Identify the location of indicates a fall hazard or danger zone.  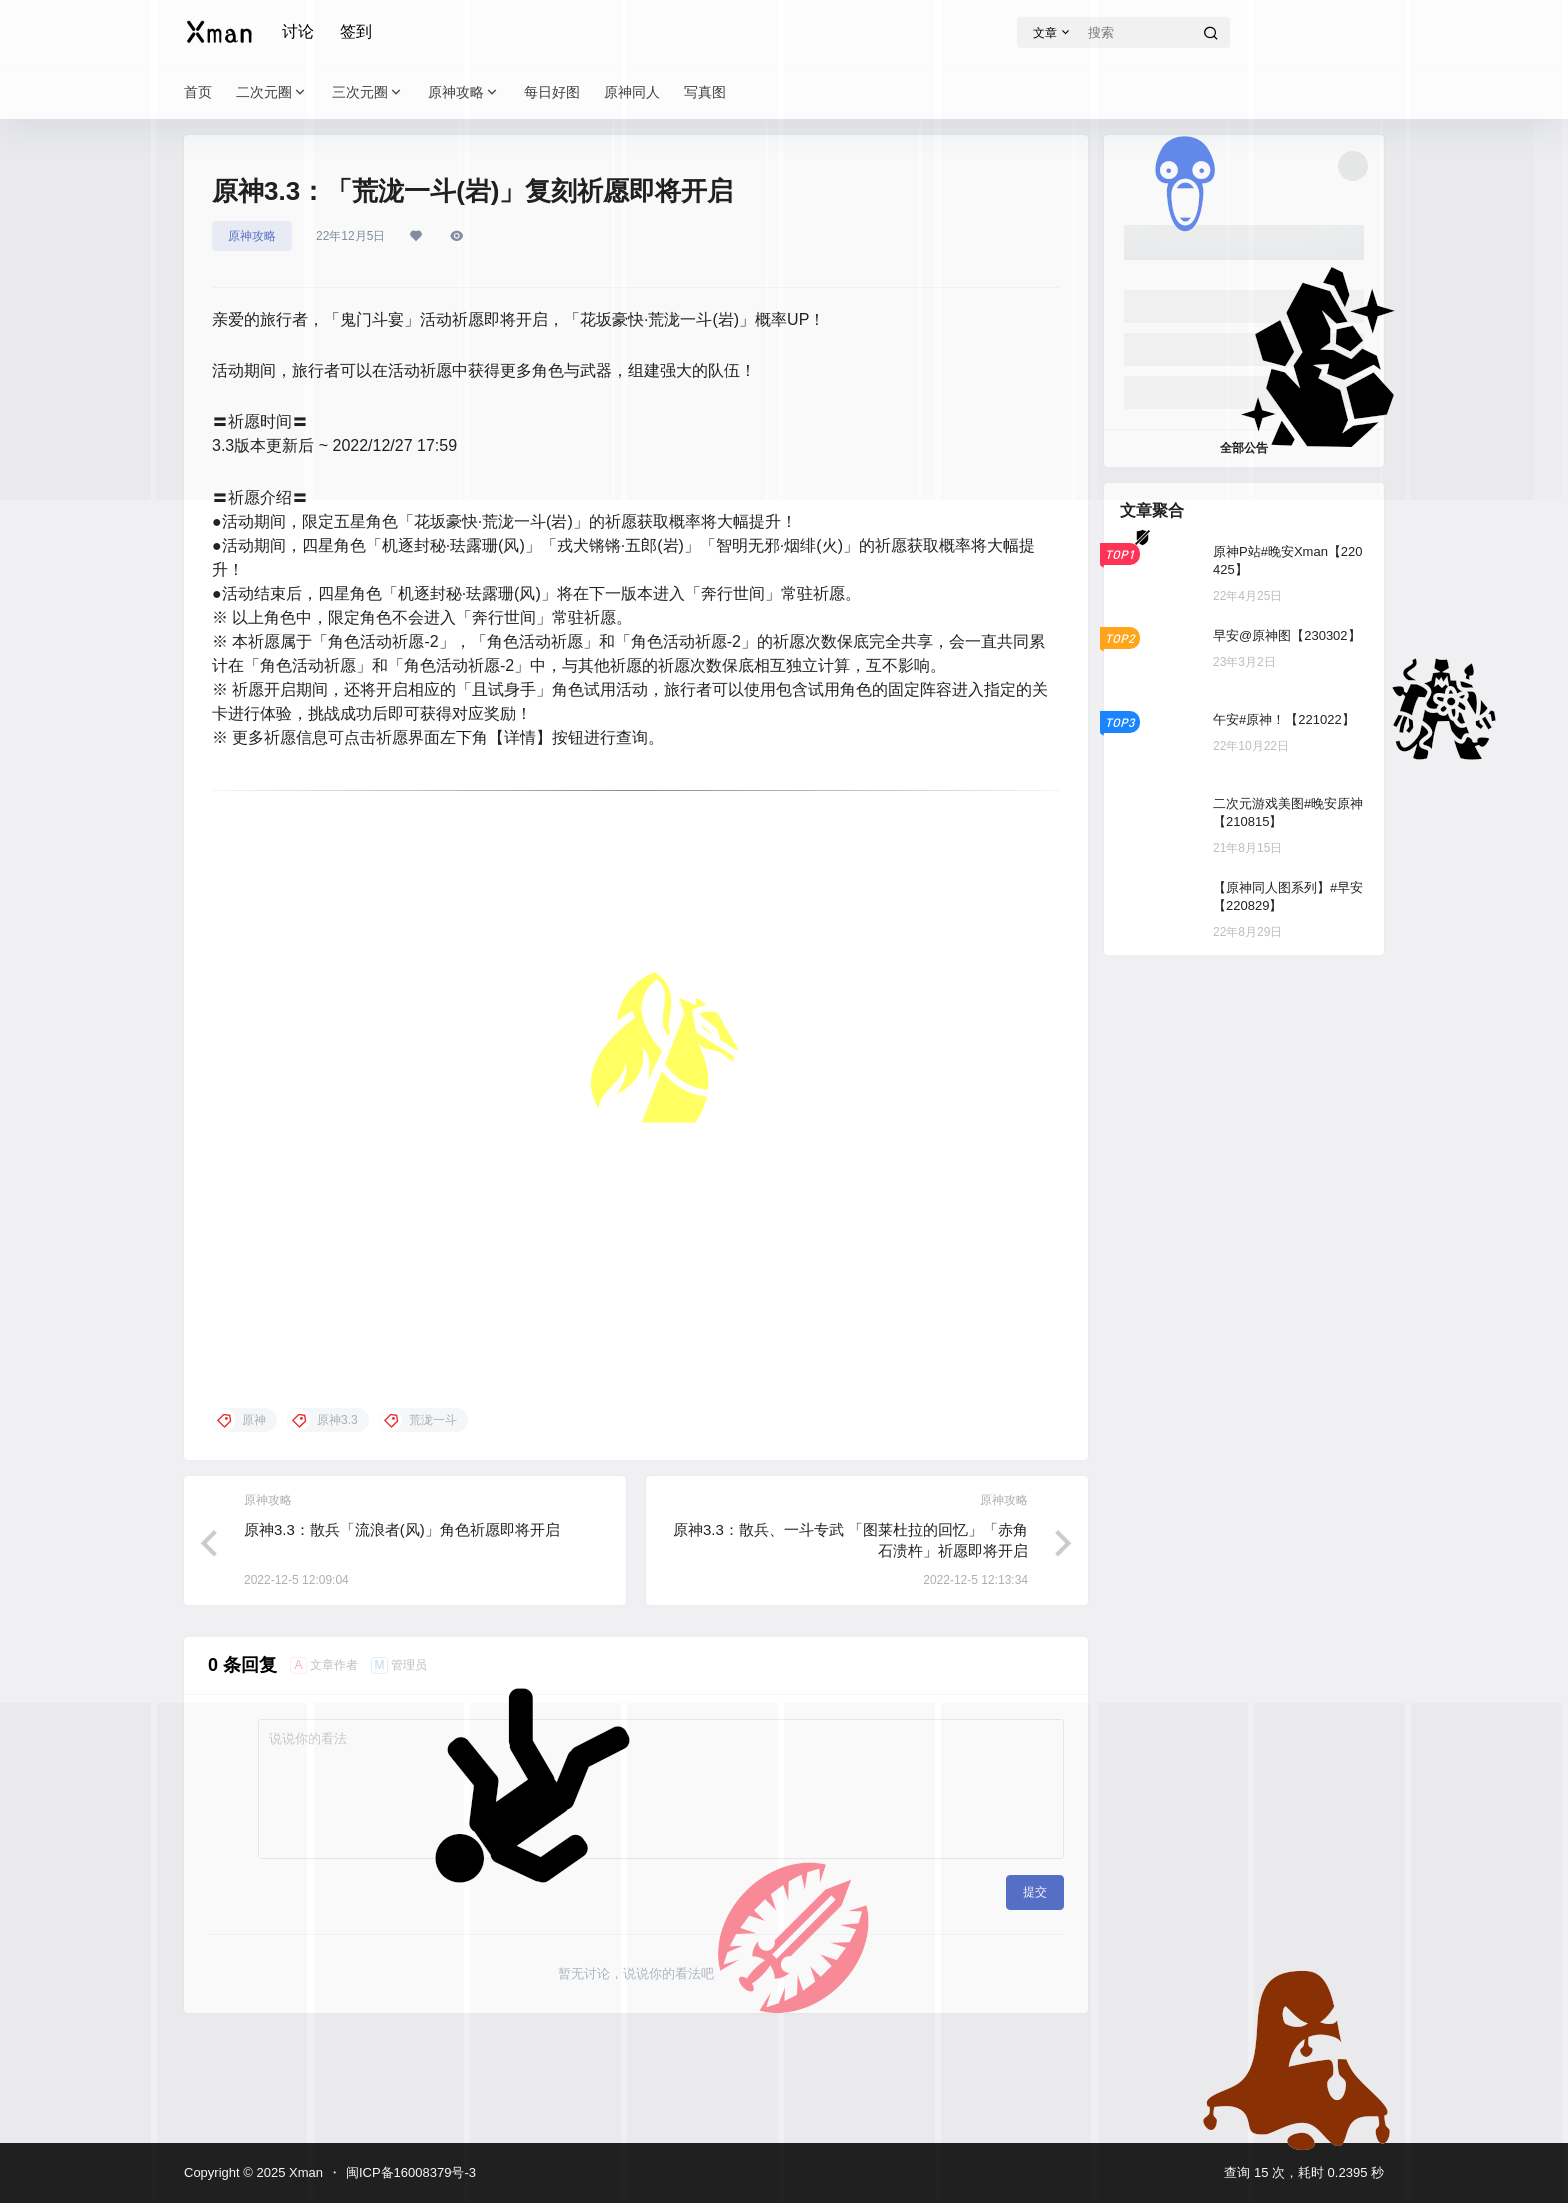
(532, 1785).